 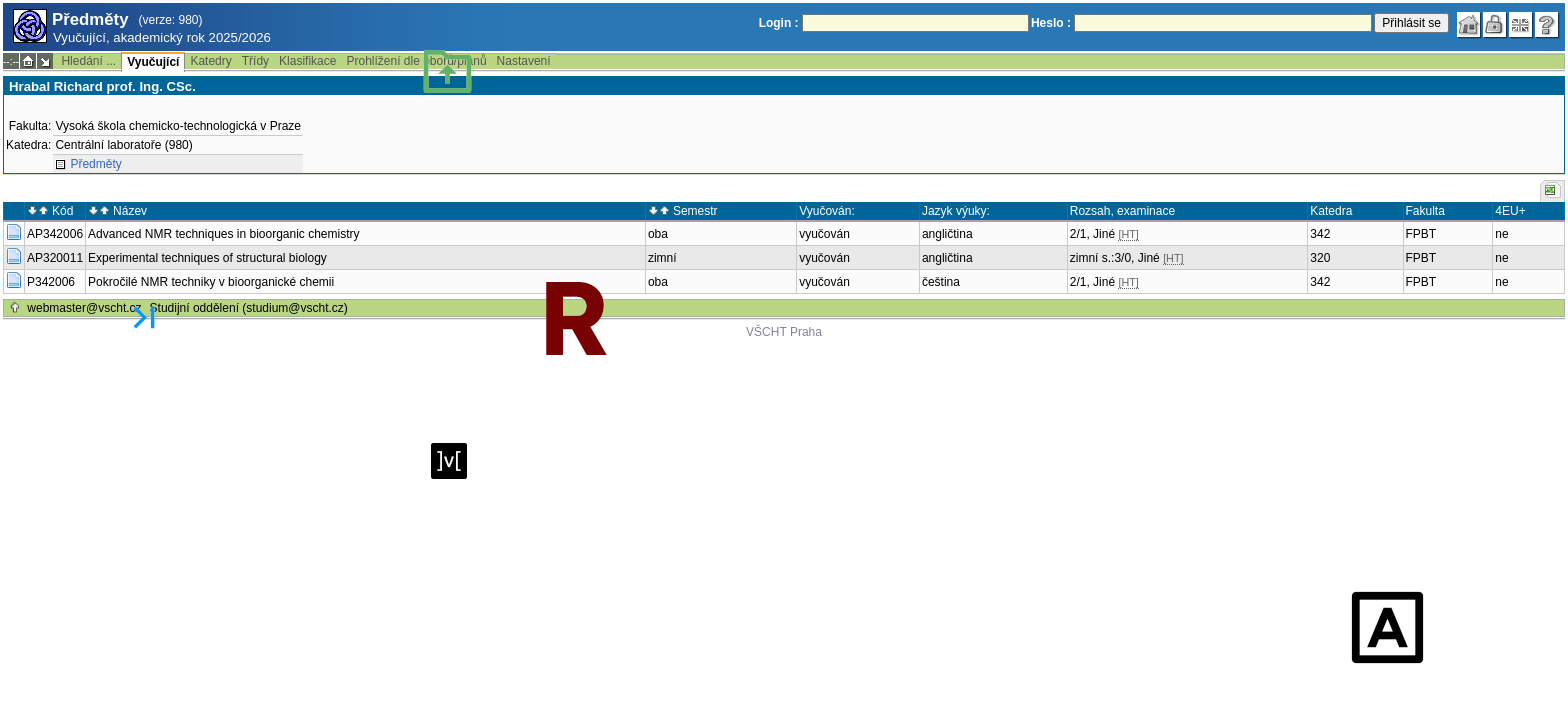 I want to click on skip to the end of a track or playlist, so click(x=145, y=317).